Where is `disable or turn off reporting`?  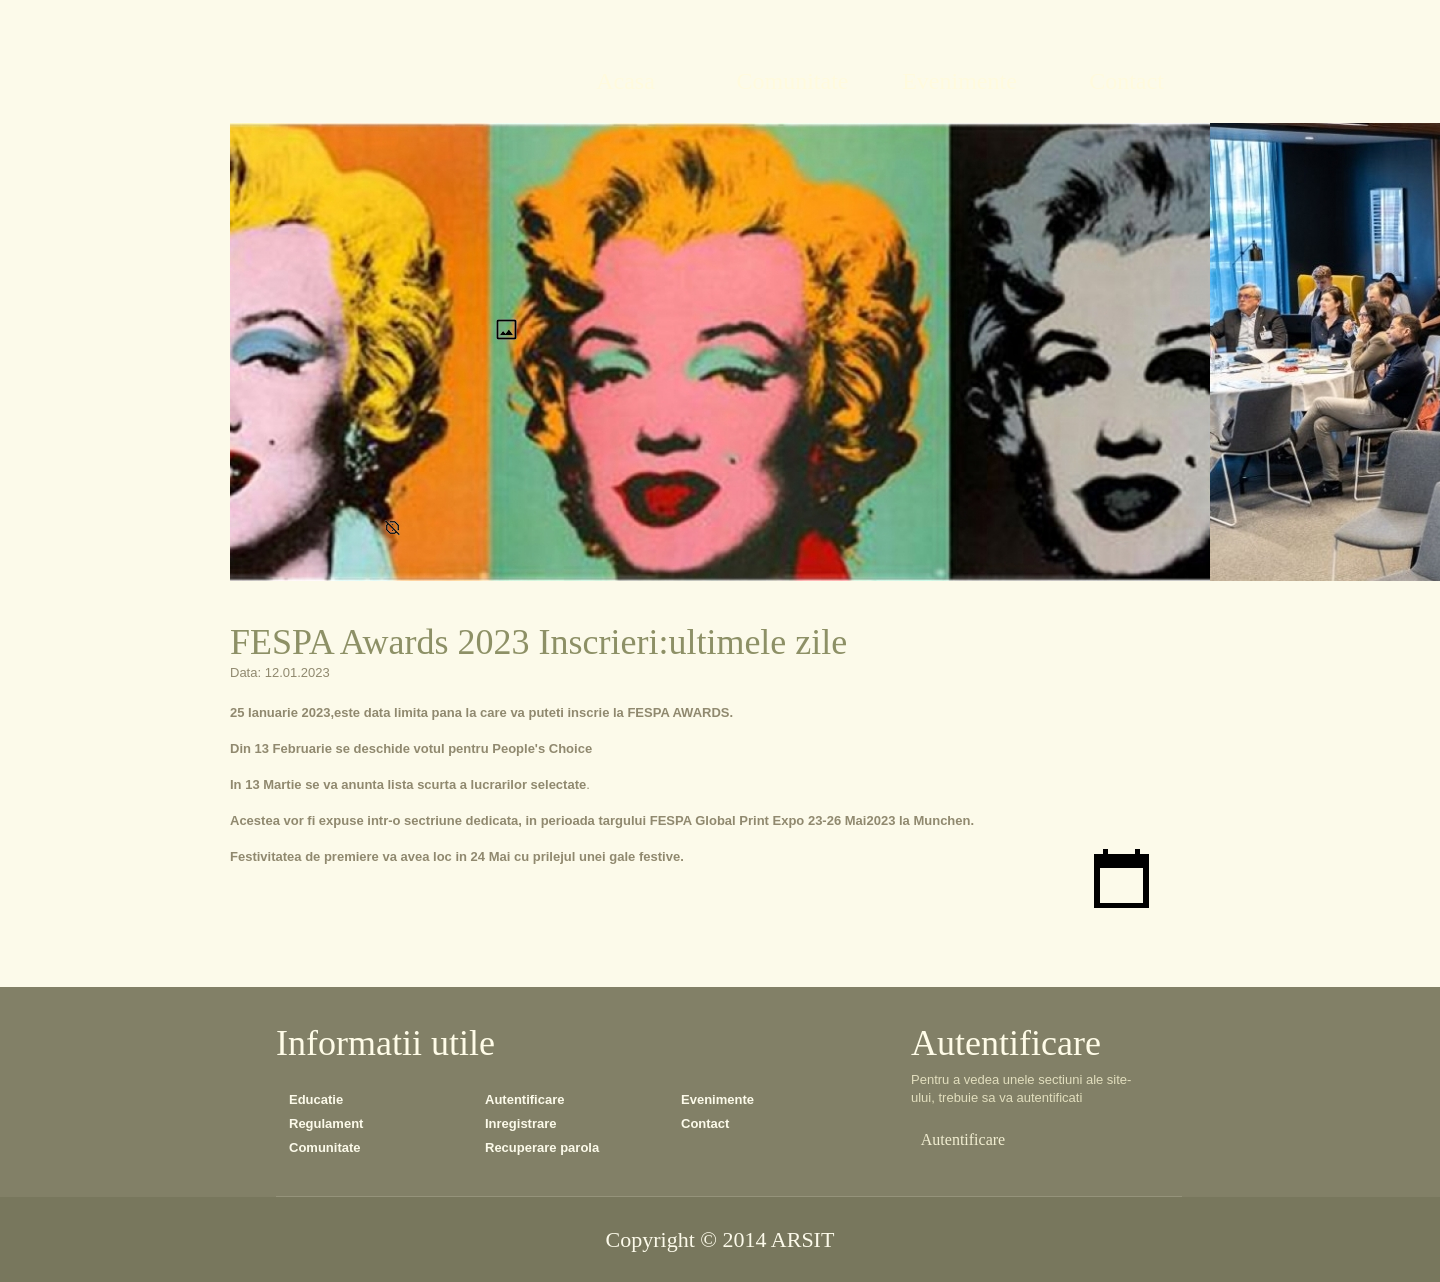 disable or turn off reporting is located at coordinates (392, 527).